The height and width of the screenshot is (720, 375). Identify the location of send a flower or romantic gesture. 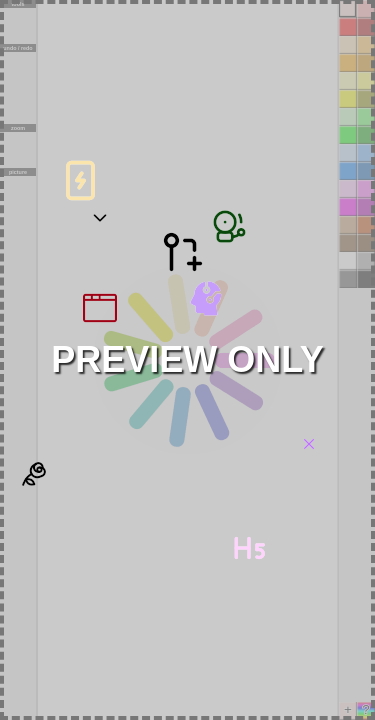
(34, 474).